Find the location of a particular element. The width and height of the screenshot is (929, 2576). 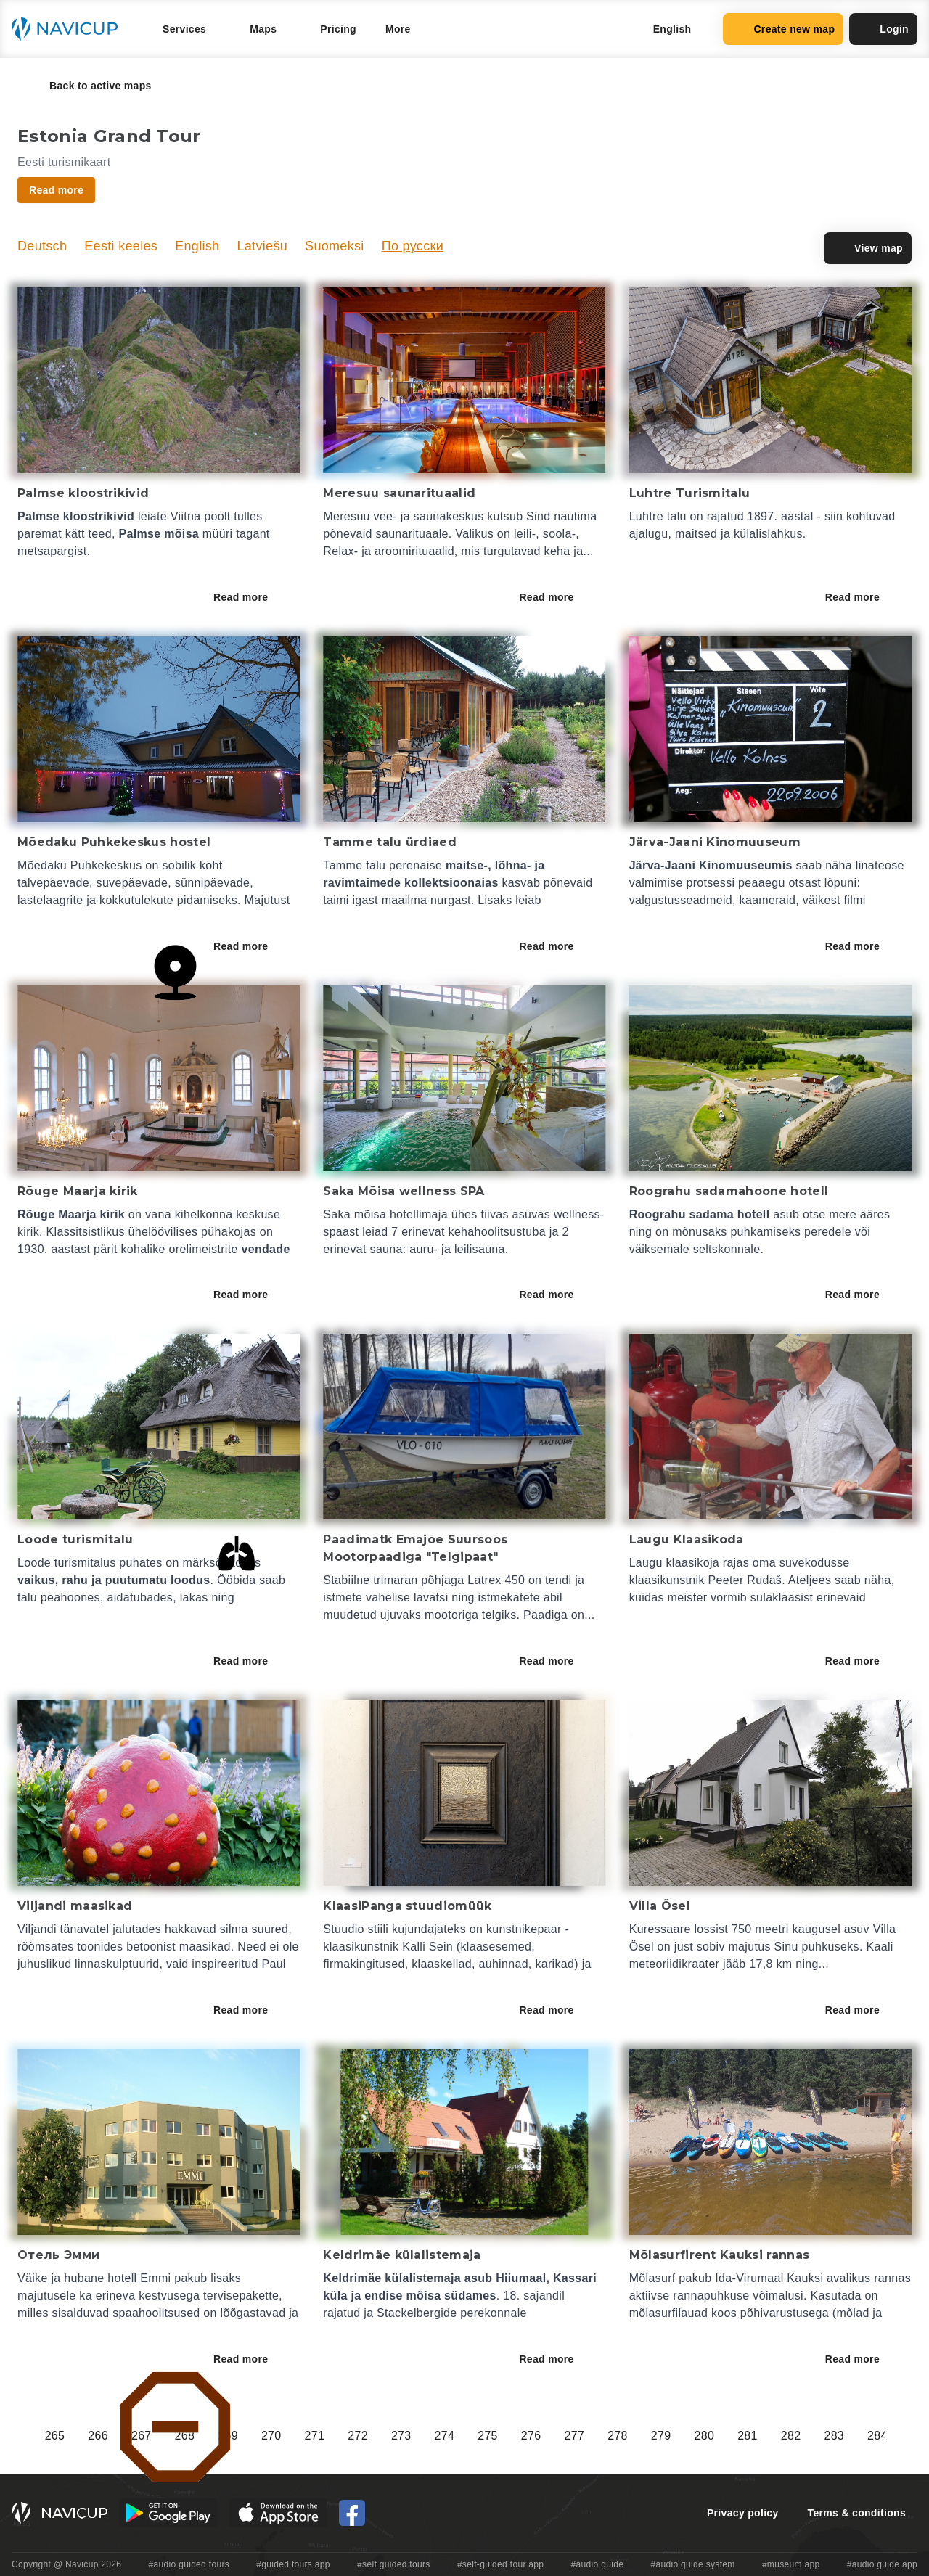

indicates spam or blocked content is located at coordinates (175, 2427).